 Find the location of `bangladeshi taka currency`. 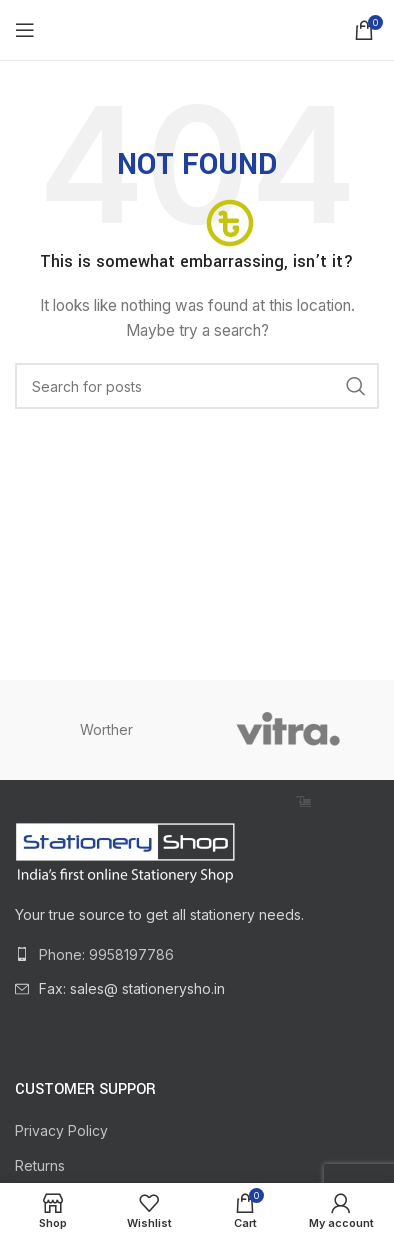

bangladeshi taka currency is located at coordinates (230, 223).